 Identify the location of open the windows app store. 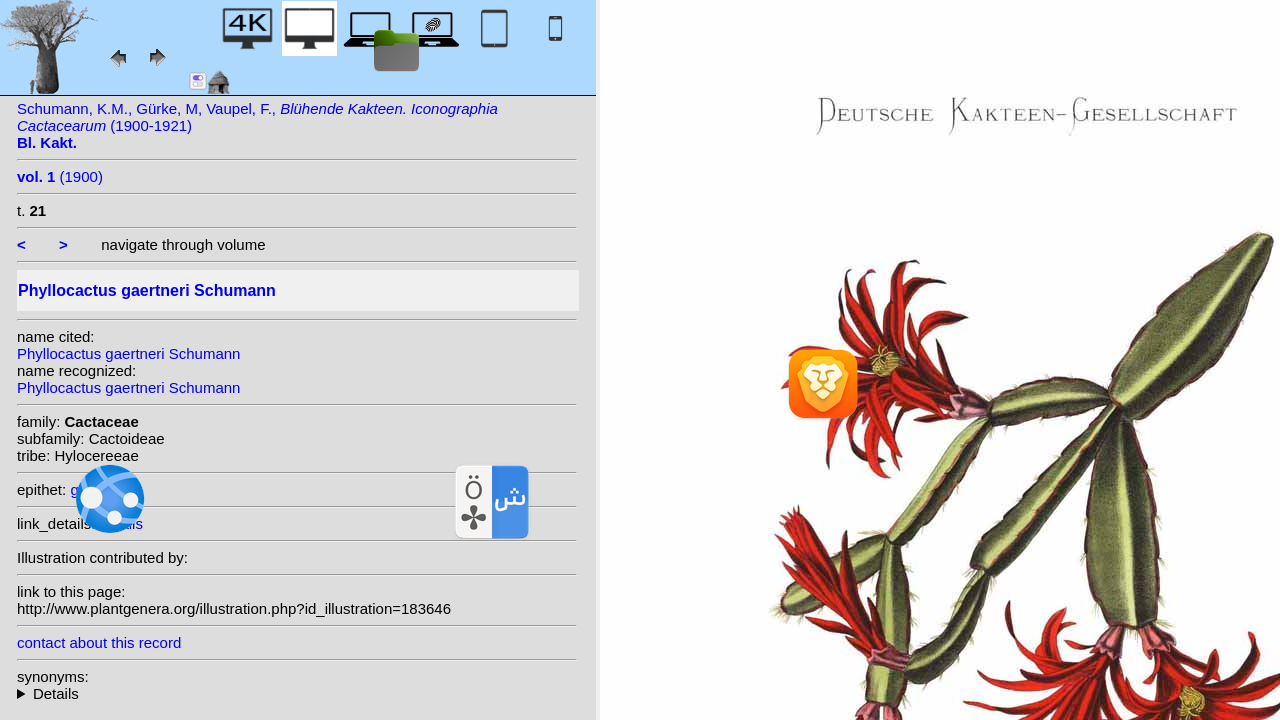
(110, 499).